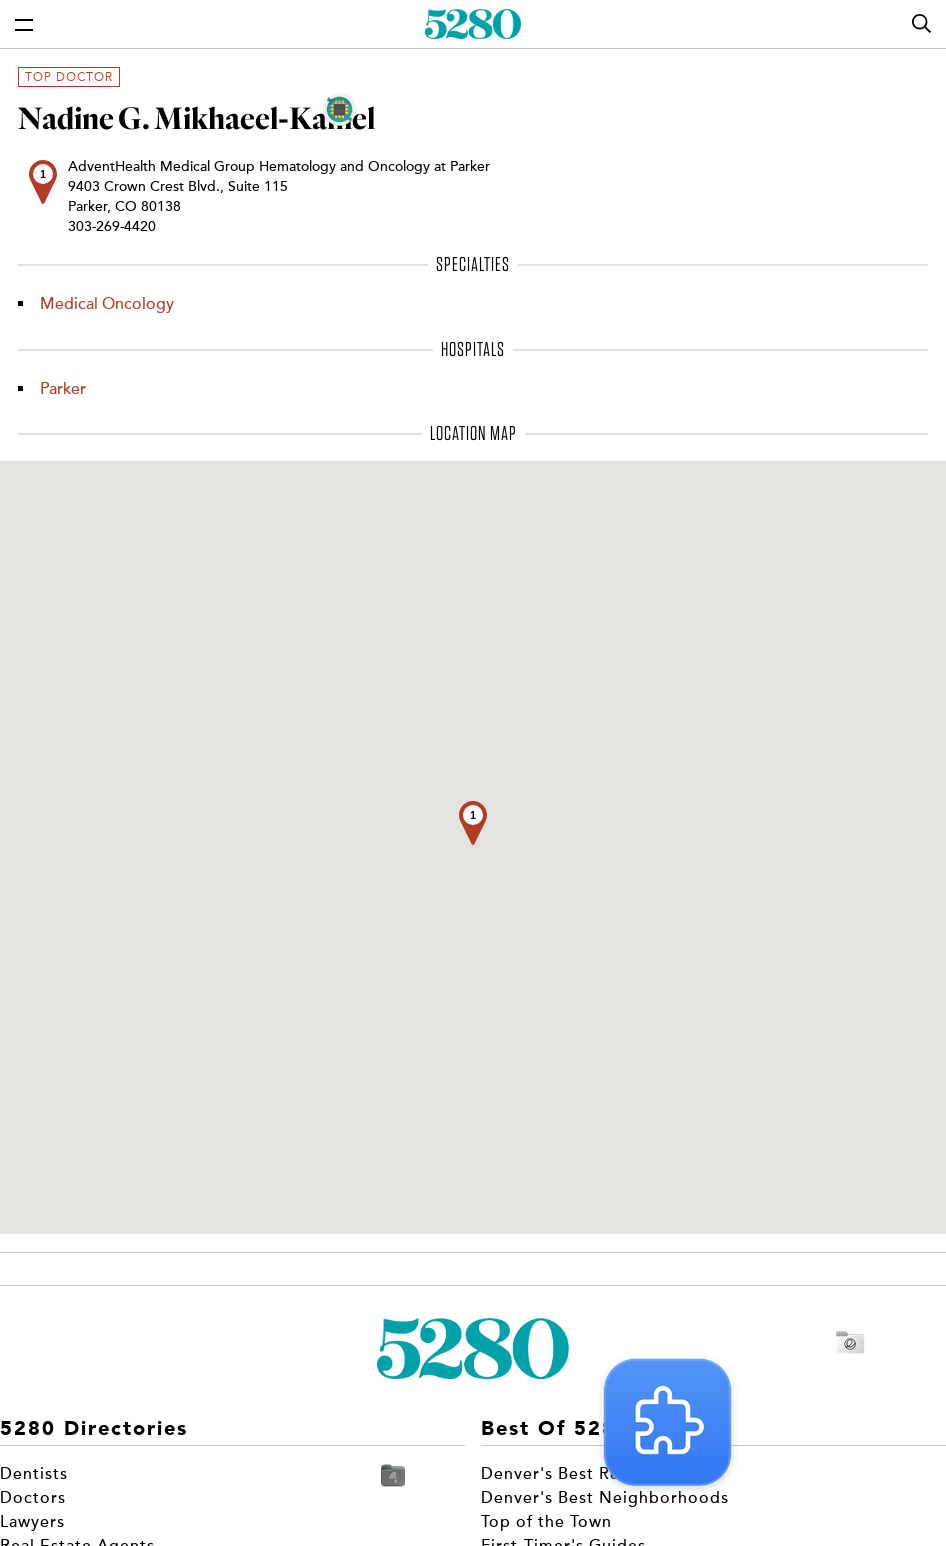 This screenshot has height=1546, width=946. Describe the element at coordinates (667, 1424) in the screenshot. I see `manage plugin or extension settings` at that location.